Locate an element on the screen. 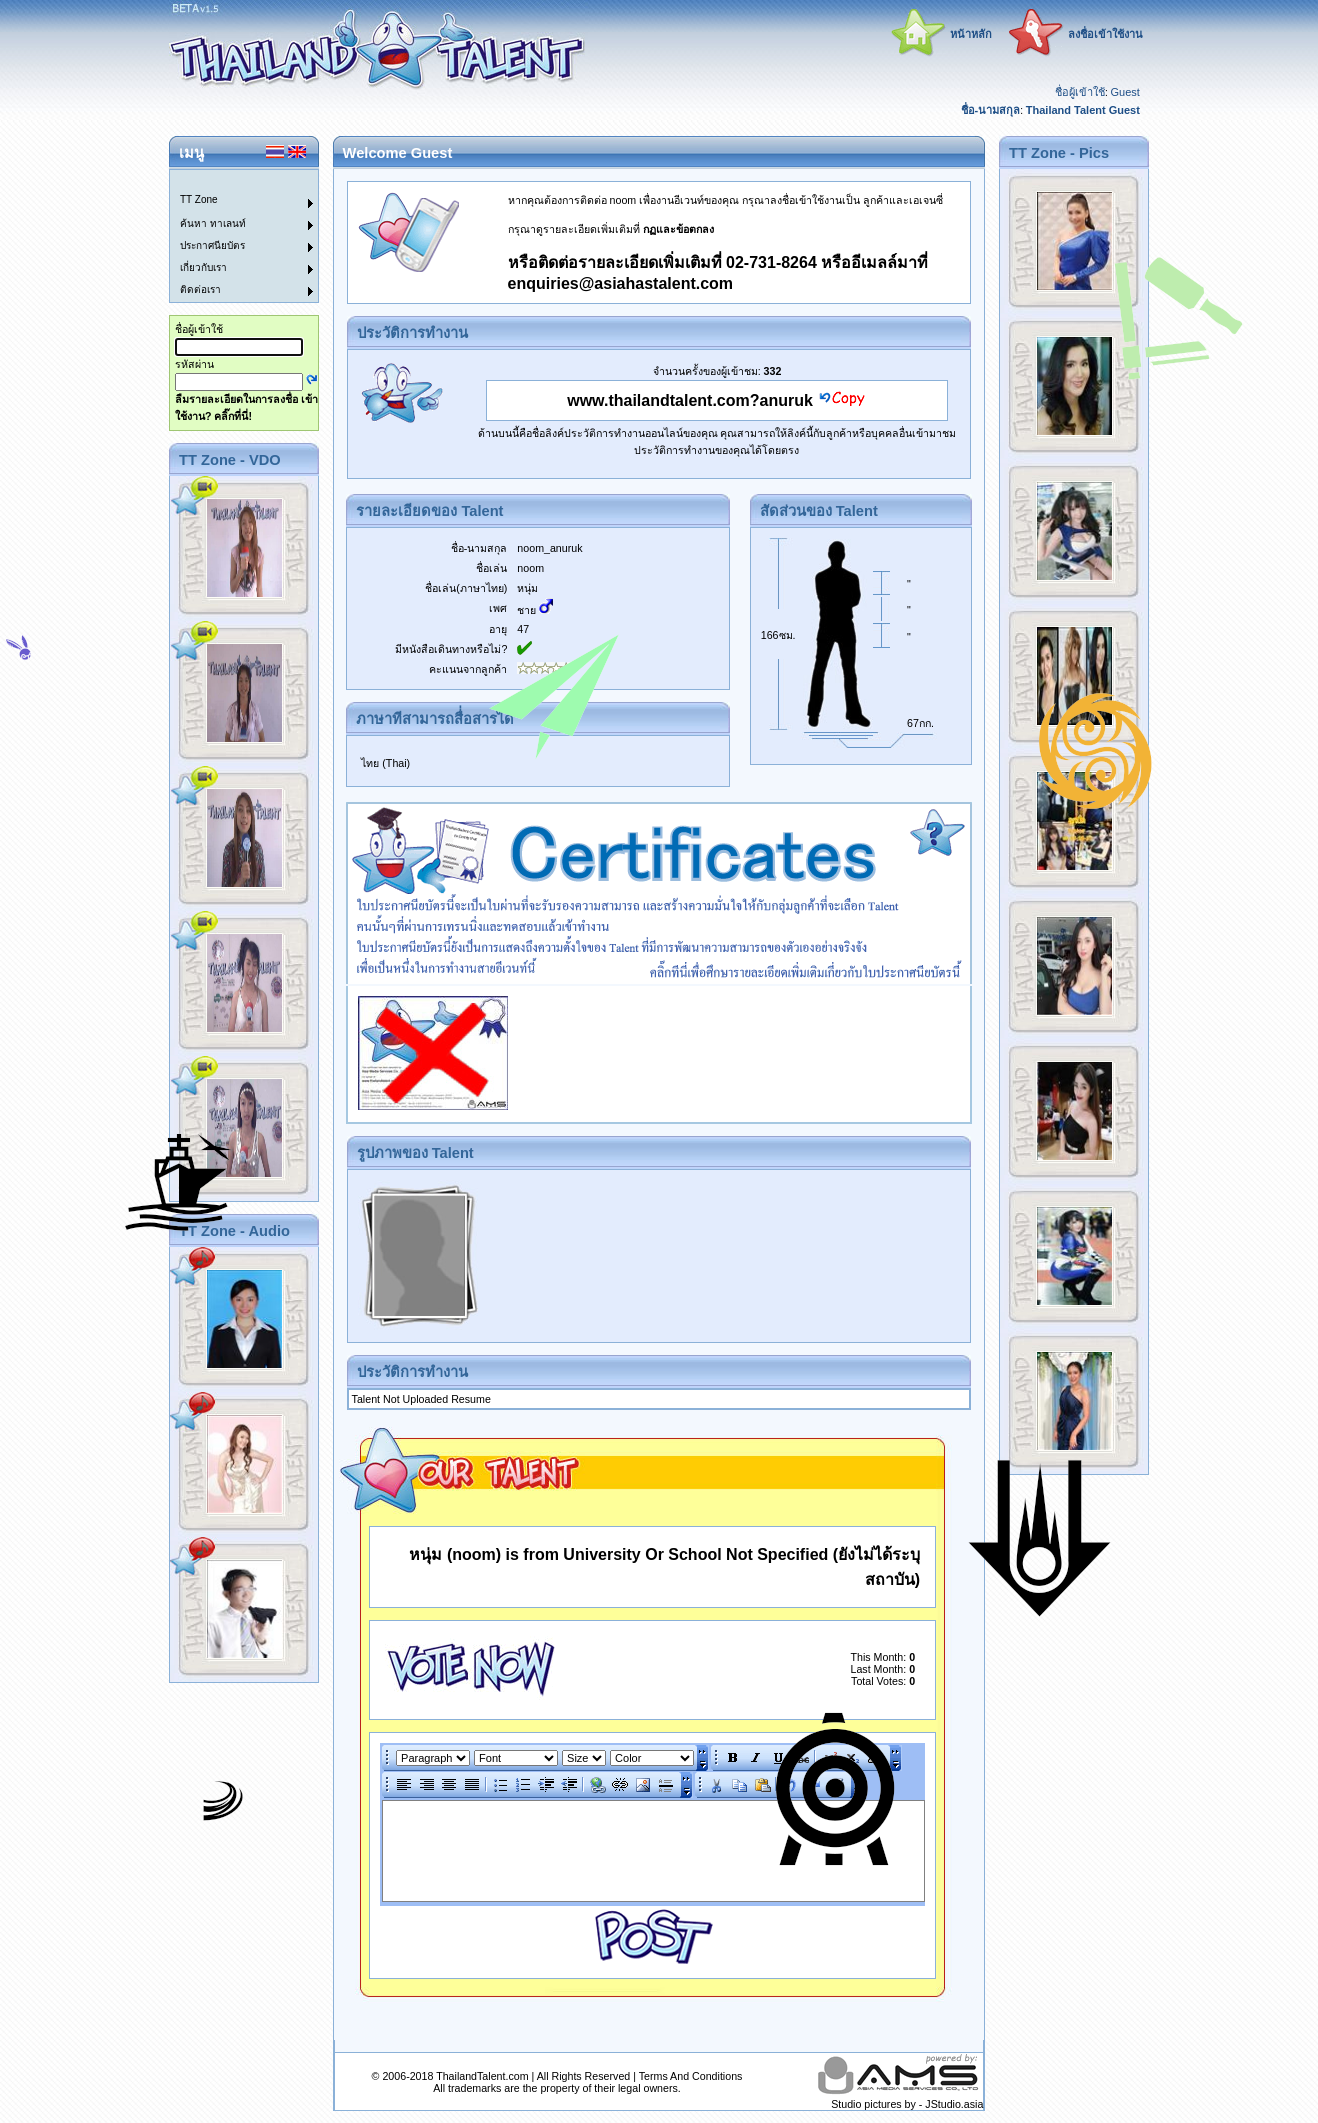 This screenshot has width=1318, height=2123. indicates a wind or air-based attack ability is located at coordinates (223, 1801).